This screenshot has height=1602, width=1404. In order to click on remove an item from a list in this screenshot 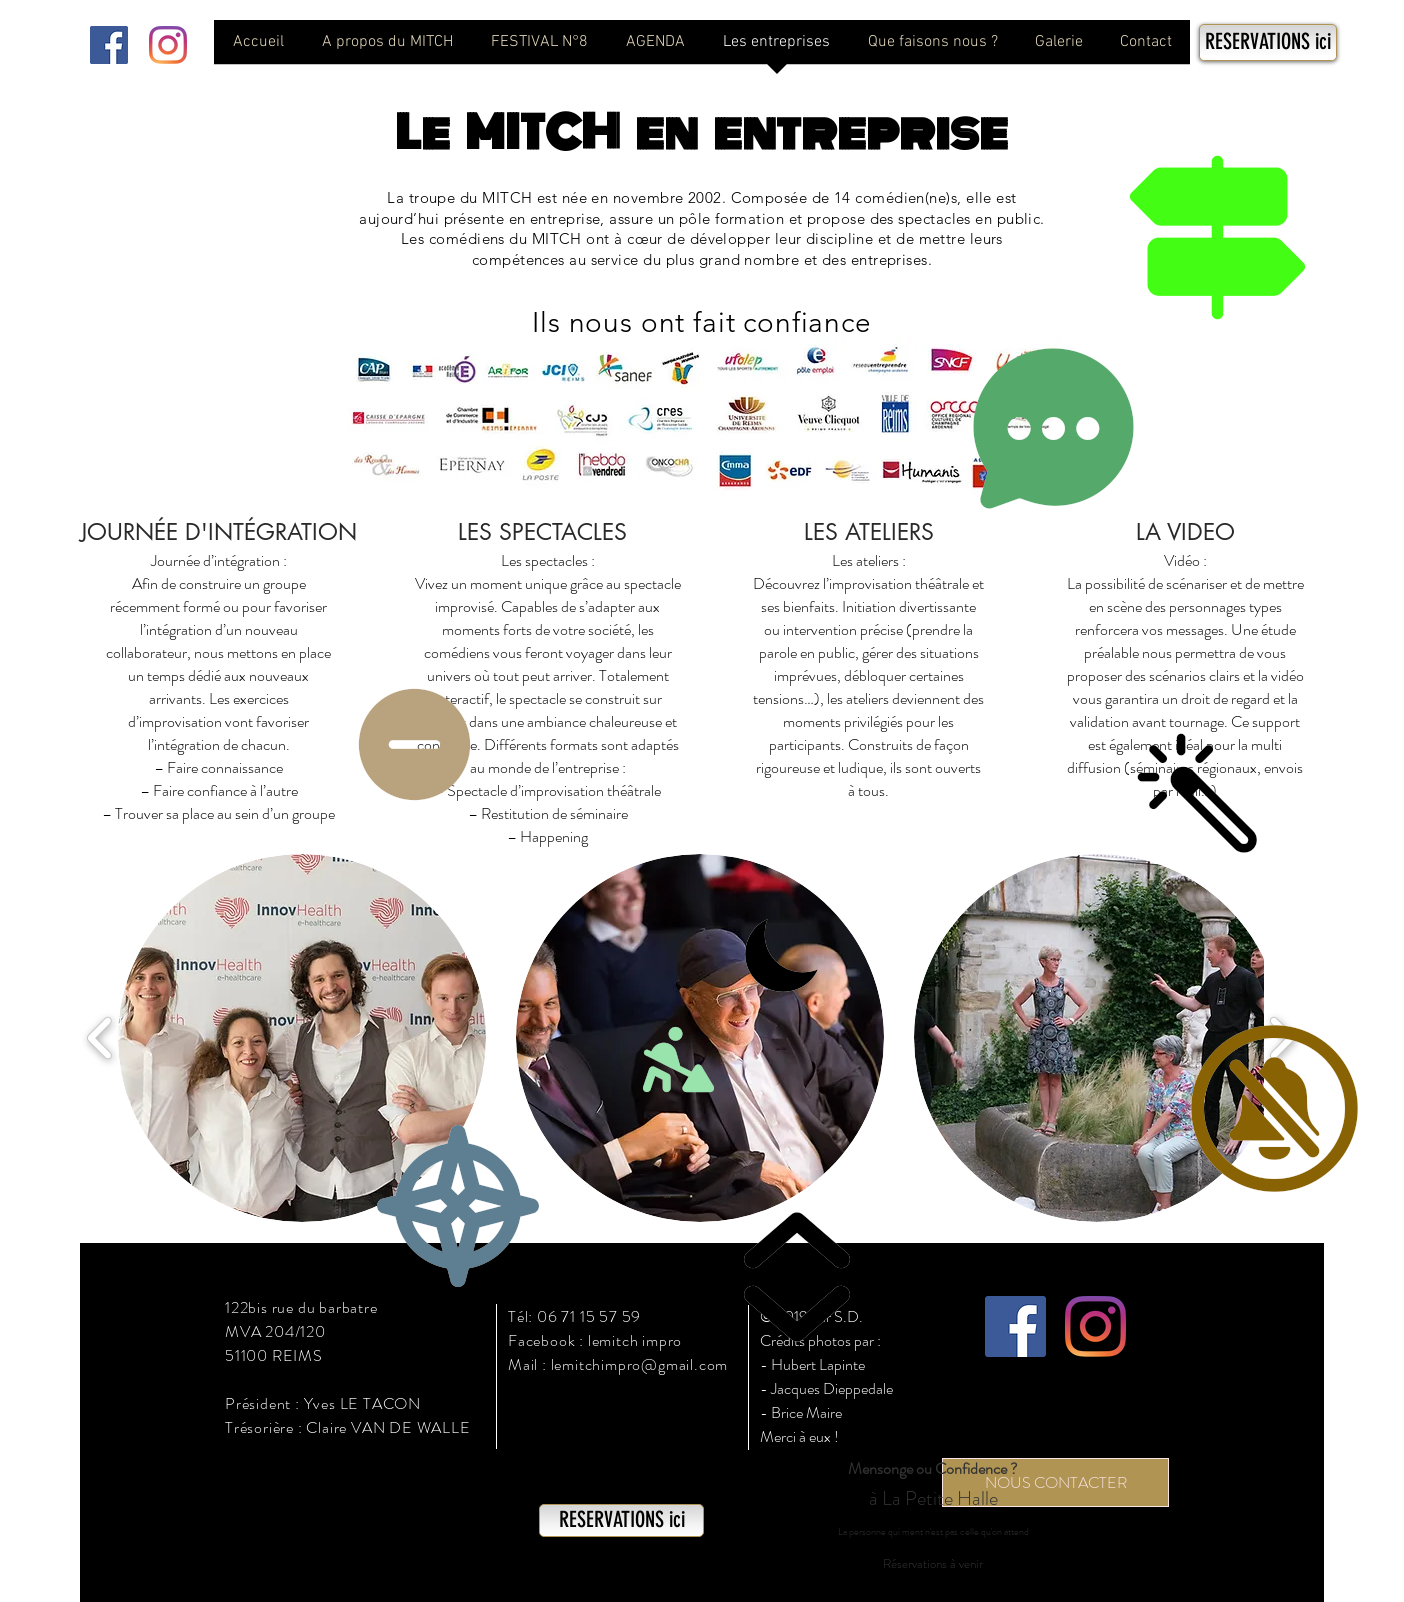, I will do `click(414, 744)`.